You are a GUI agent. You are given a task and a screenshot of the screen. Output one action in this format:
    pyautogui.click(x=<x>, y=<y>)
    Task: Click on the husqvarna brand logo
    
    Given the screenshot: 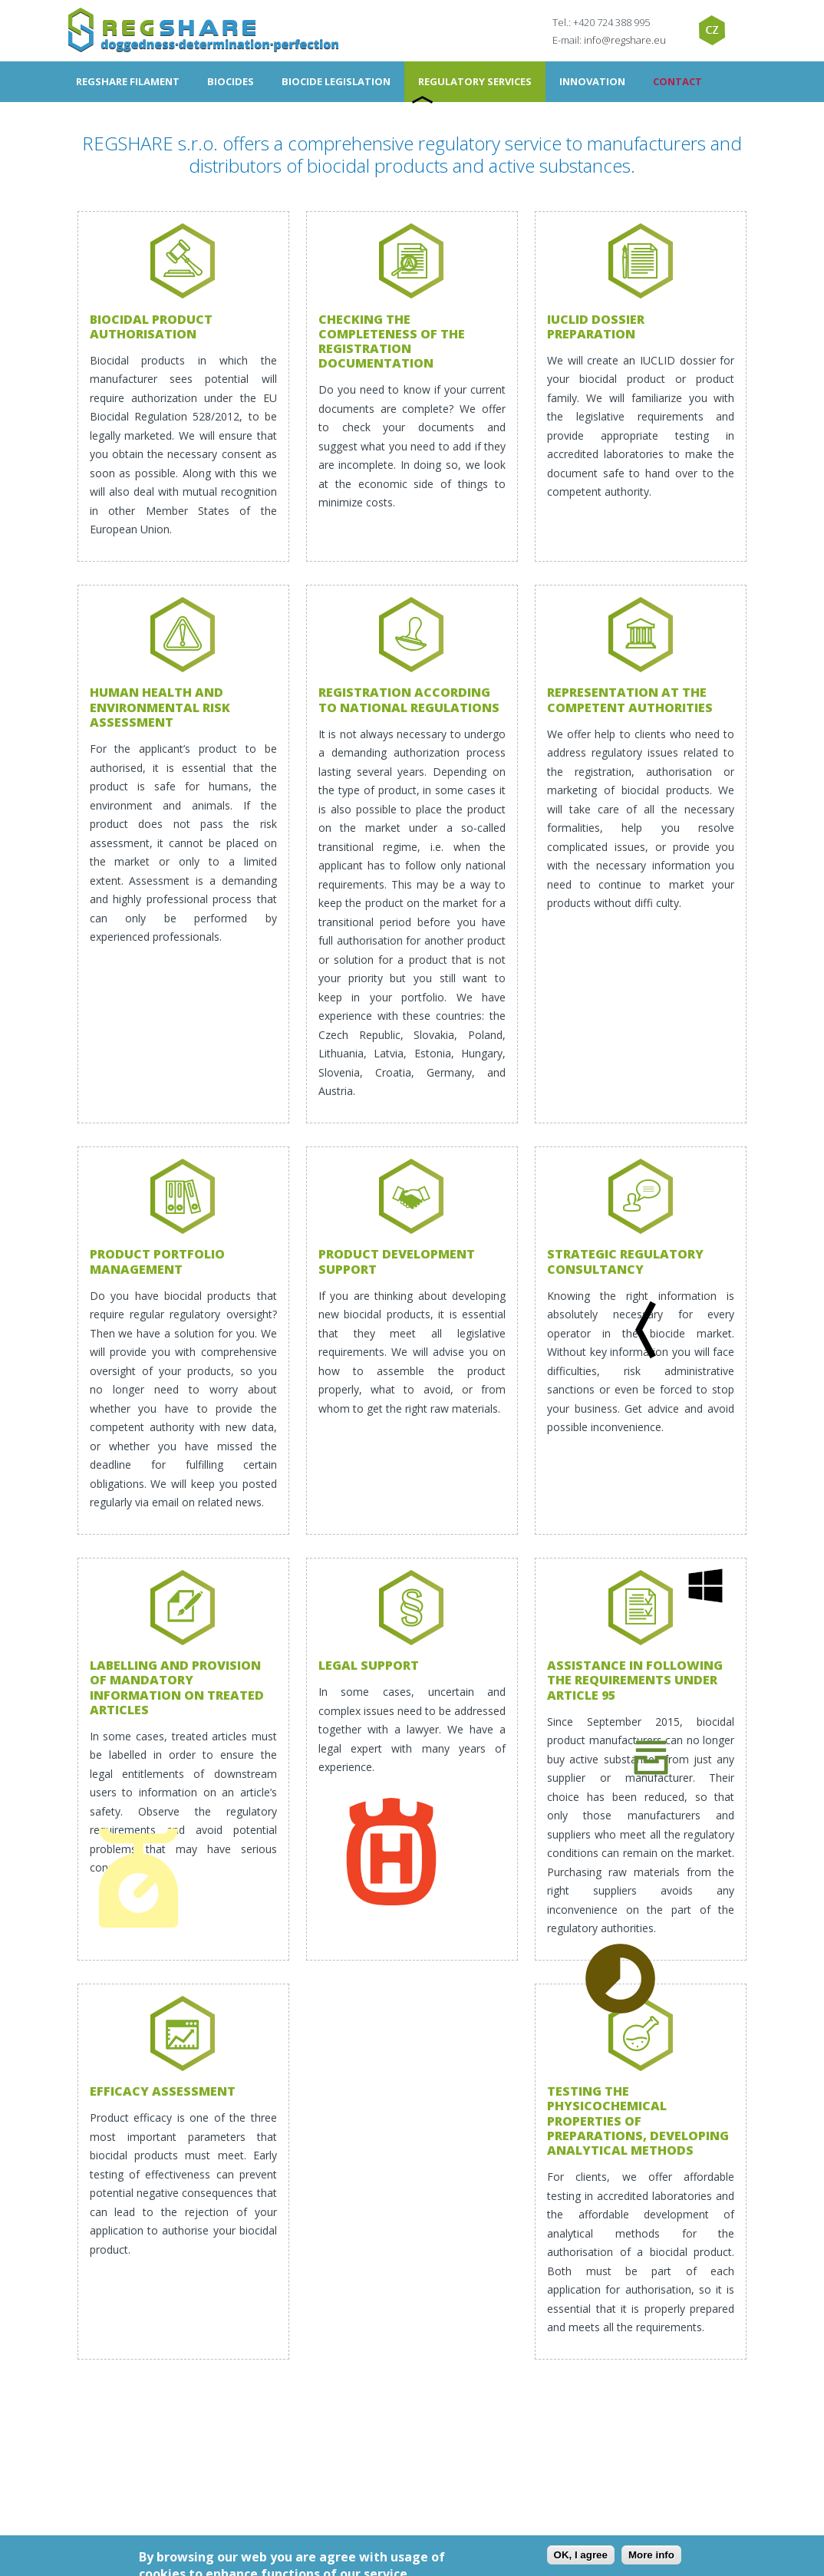 What is the action you would take?
    pyautogui.click(x=391, y=1852)
    